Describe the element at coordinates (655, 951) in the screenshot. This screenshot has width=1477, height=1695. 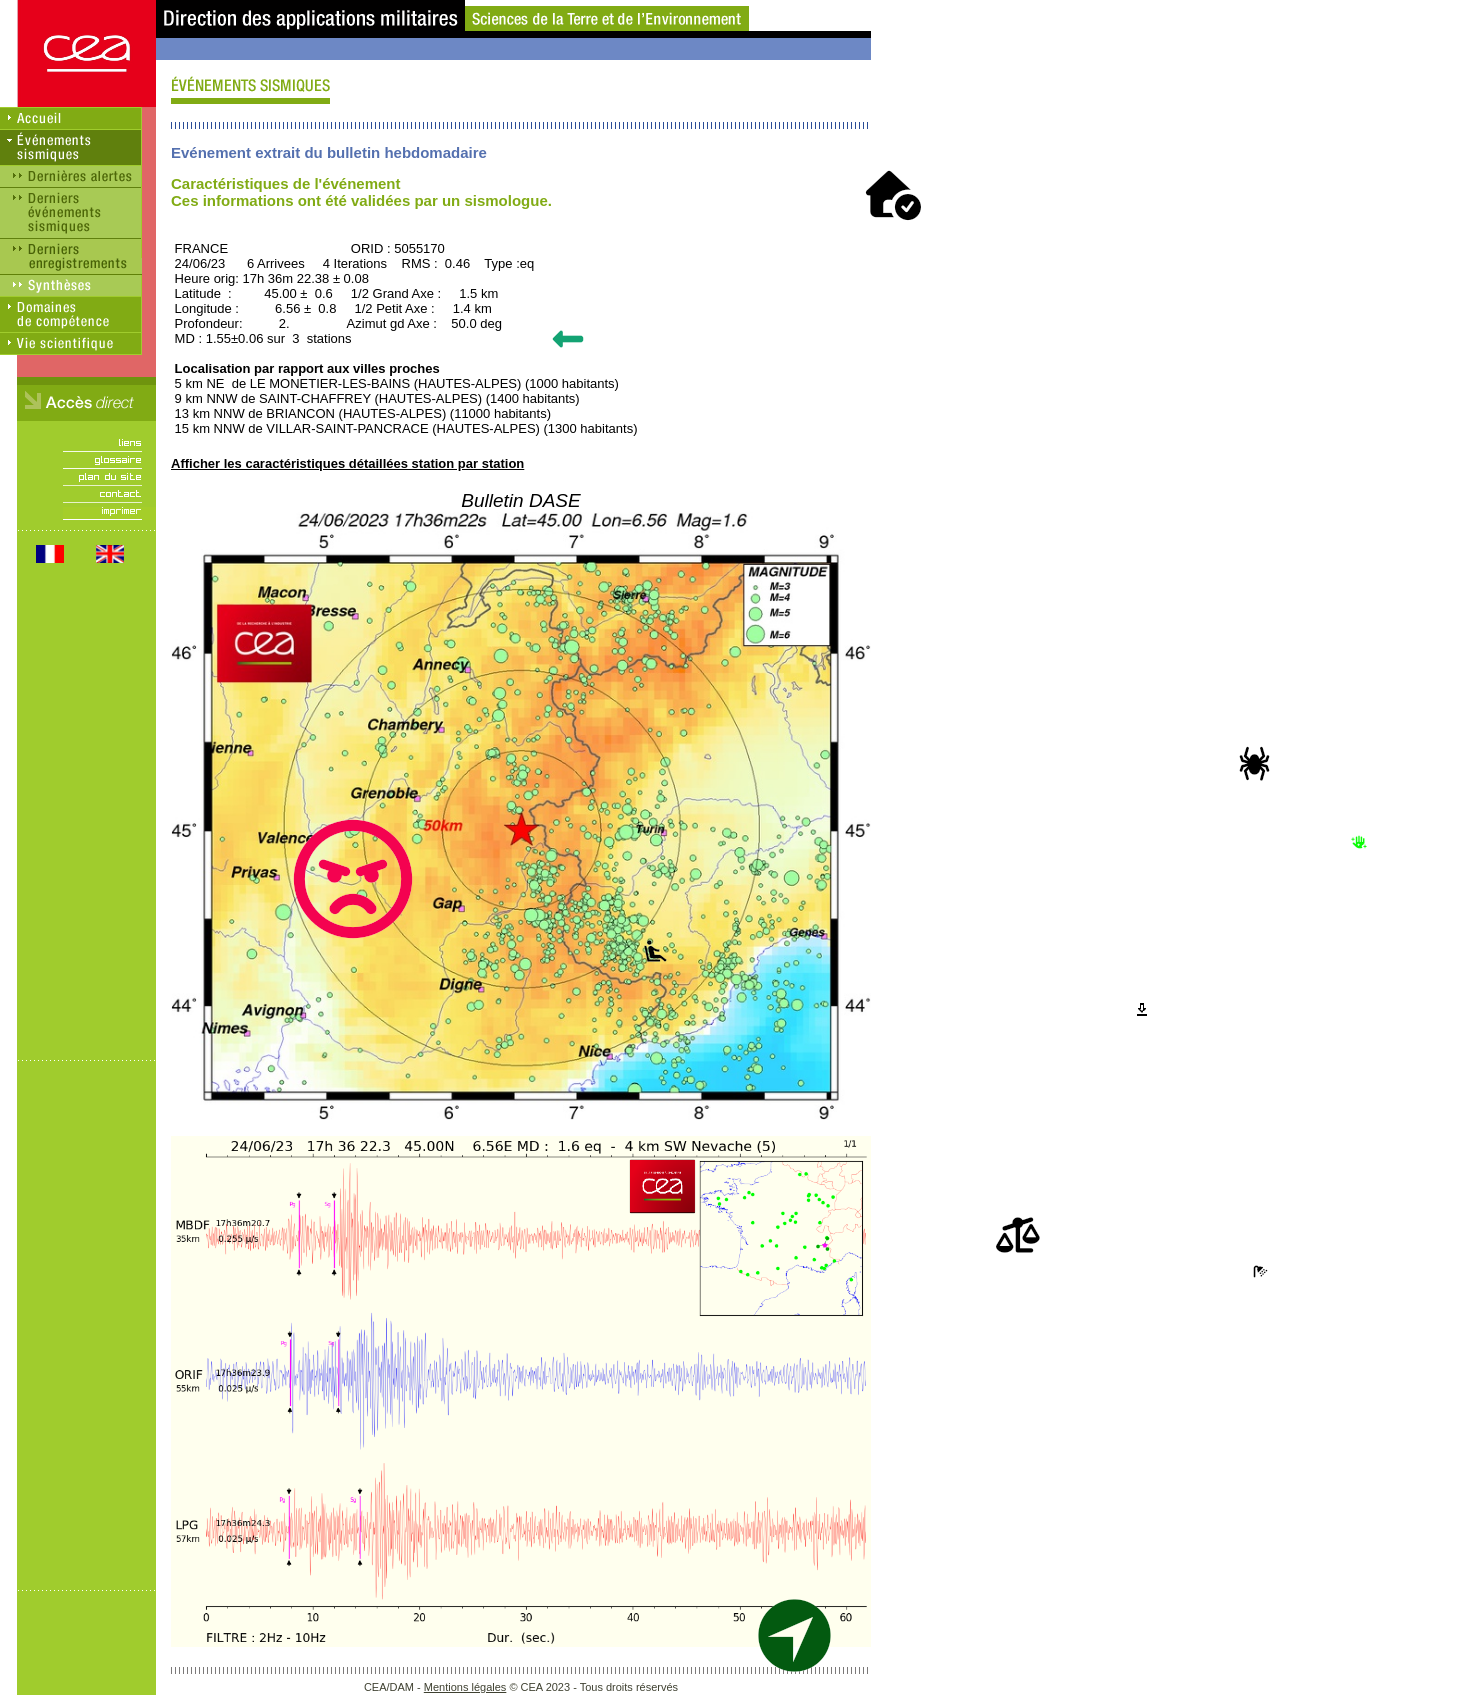
I see `select extra legroom or recline seating` at that location.